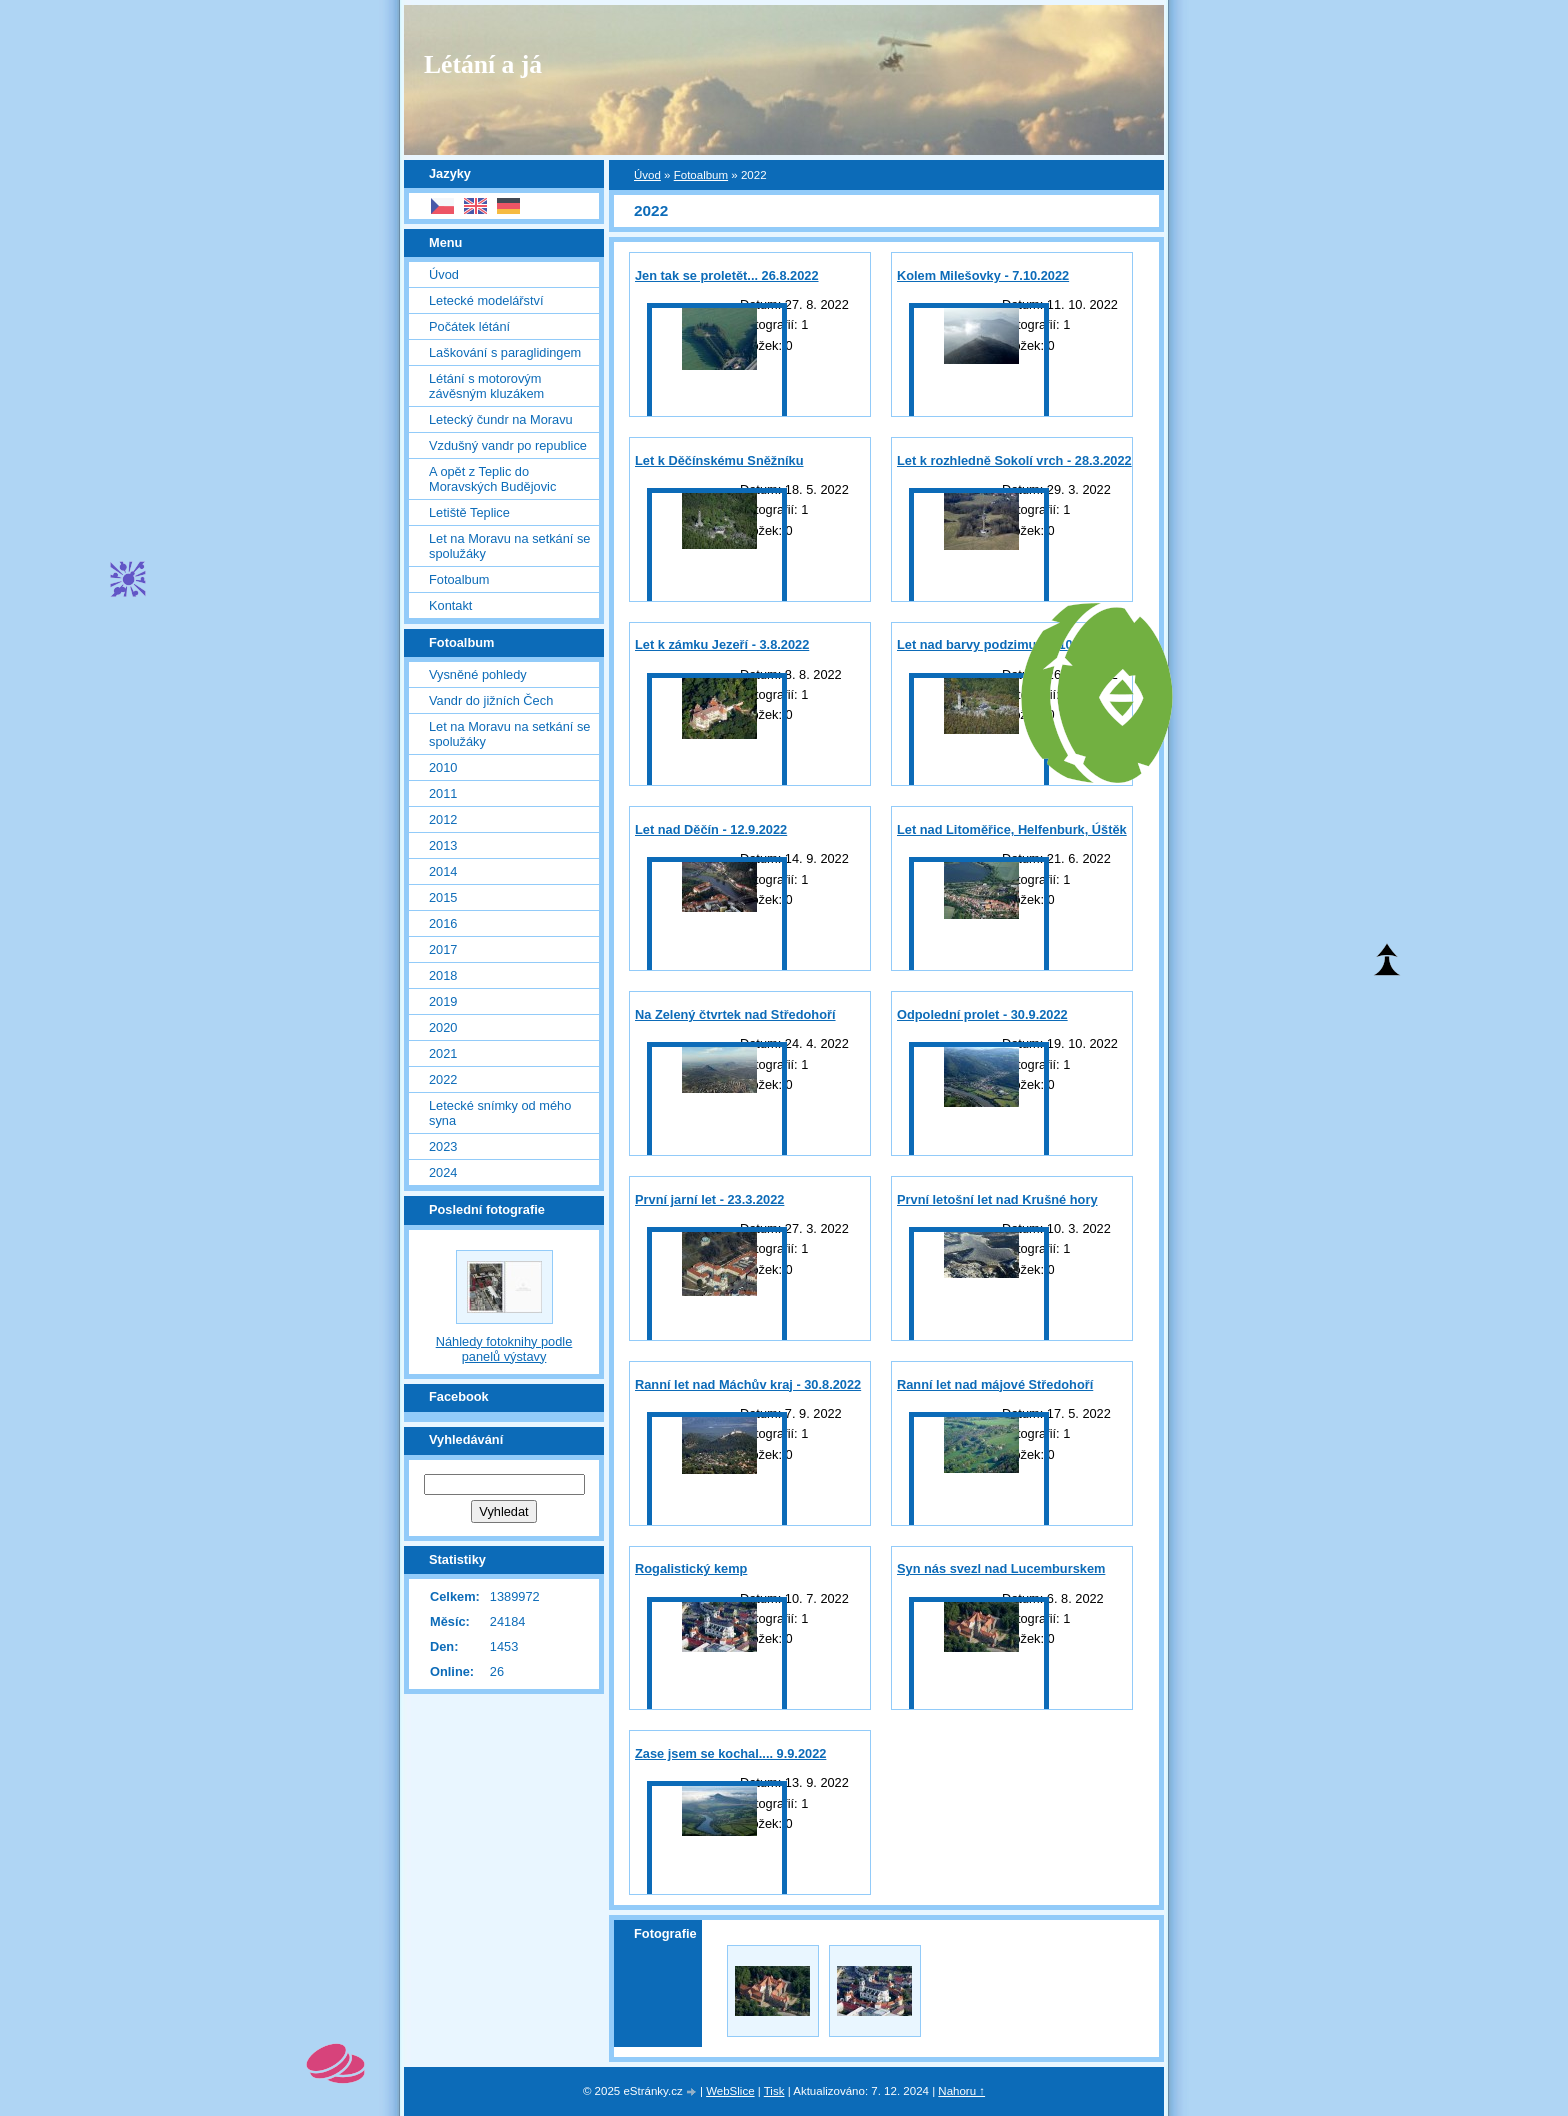  Describe the element at coordinates (1097, 693) in the screenshot. I see `ancient or prehistoric game element` at that location.